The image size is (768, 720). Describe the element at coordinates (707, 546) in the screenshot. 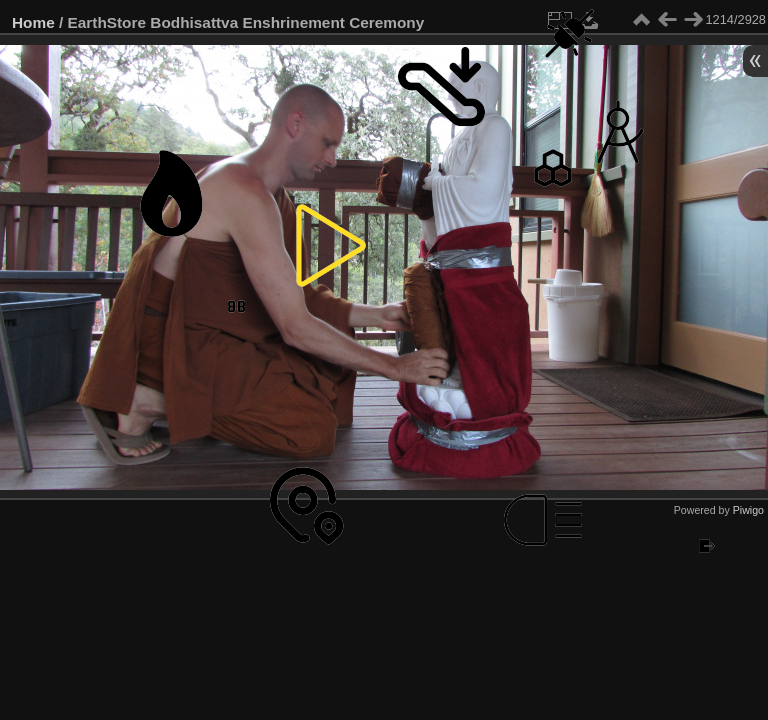

I see `log out of your account` at that location.